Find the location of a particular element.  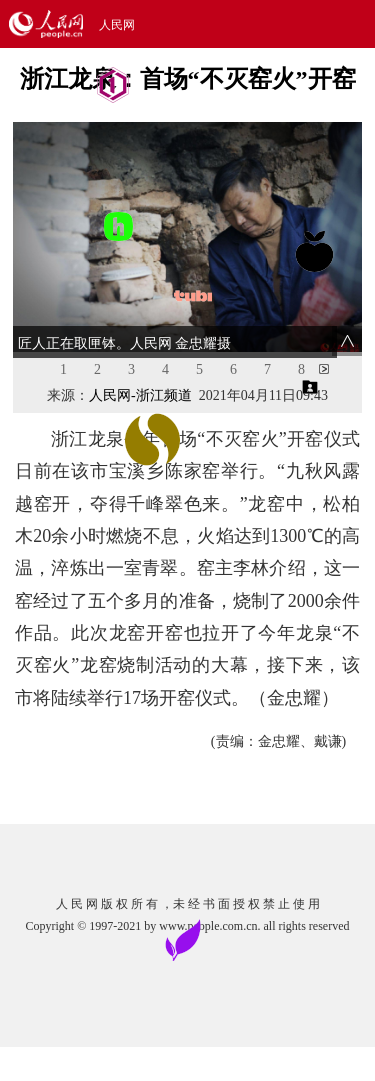

open similarweb analytics platform is located at coordinates (152, 439).